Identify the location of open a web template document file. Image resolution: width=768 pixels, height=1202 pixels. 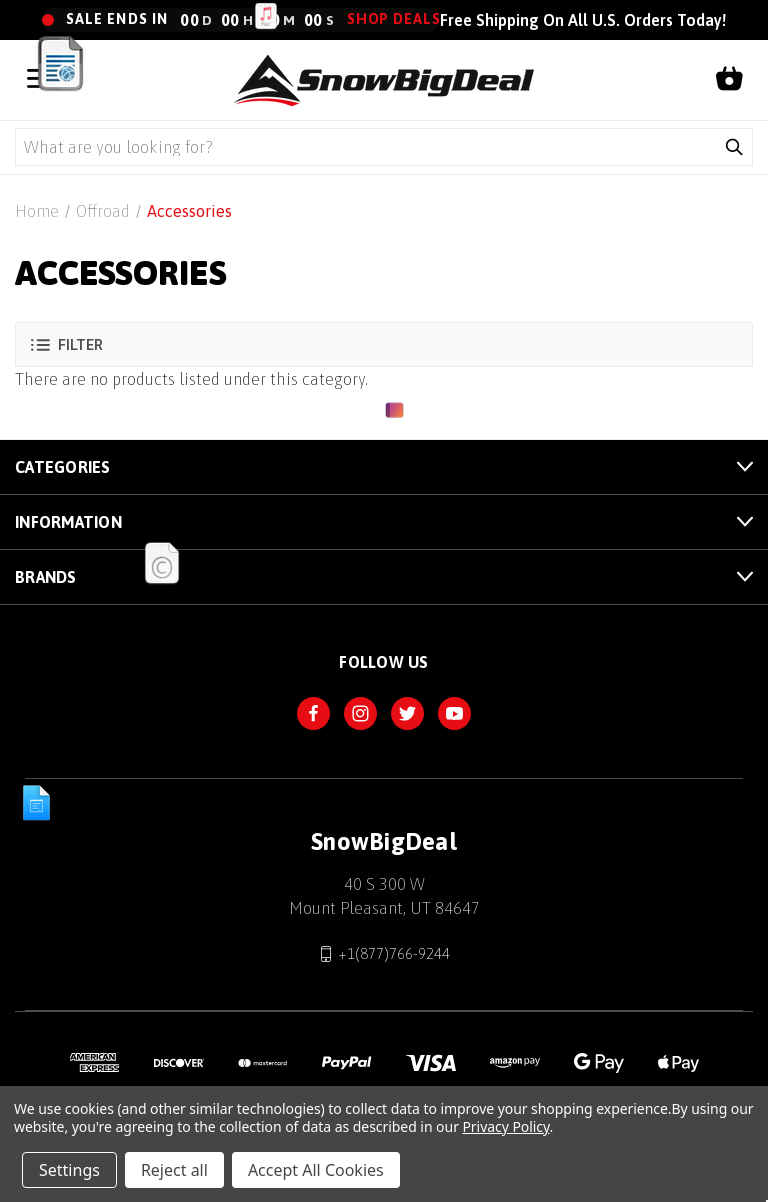
(60, 63).